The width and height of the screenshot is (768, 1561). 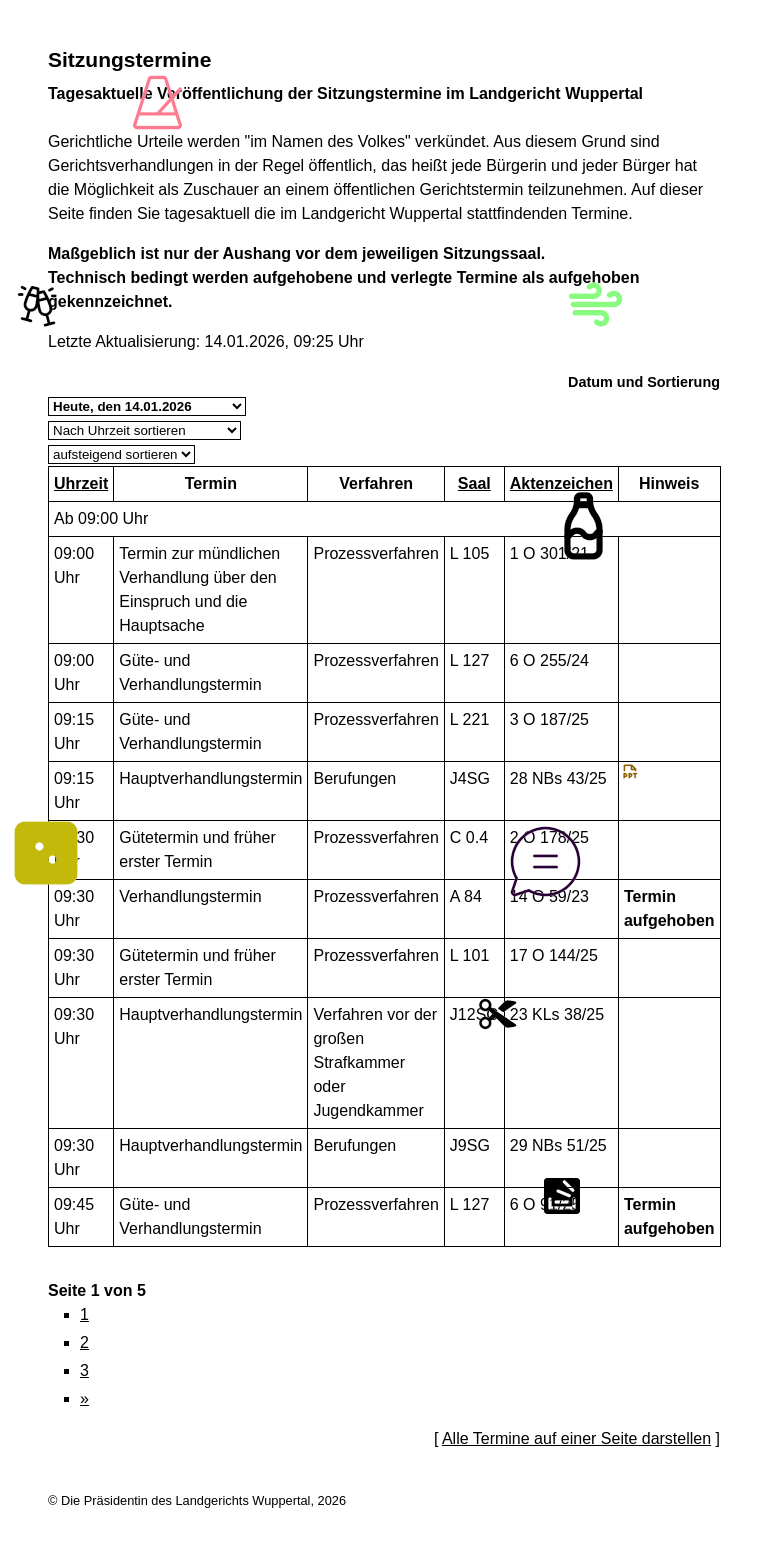 I want to click on open chat or messaging, so click(x=545, y=861).